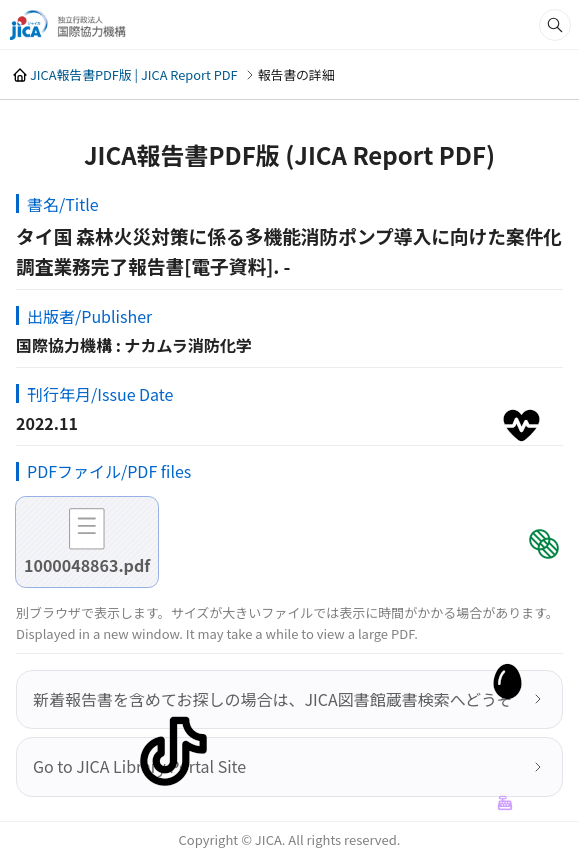  I want to click on view health or fitness tracking data, so click(521, 425).